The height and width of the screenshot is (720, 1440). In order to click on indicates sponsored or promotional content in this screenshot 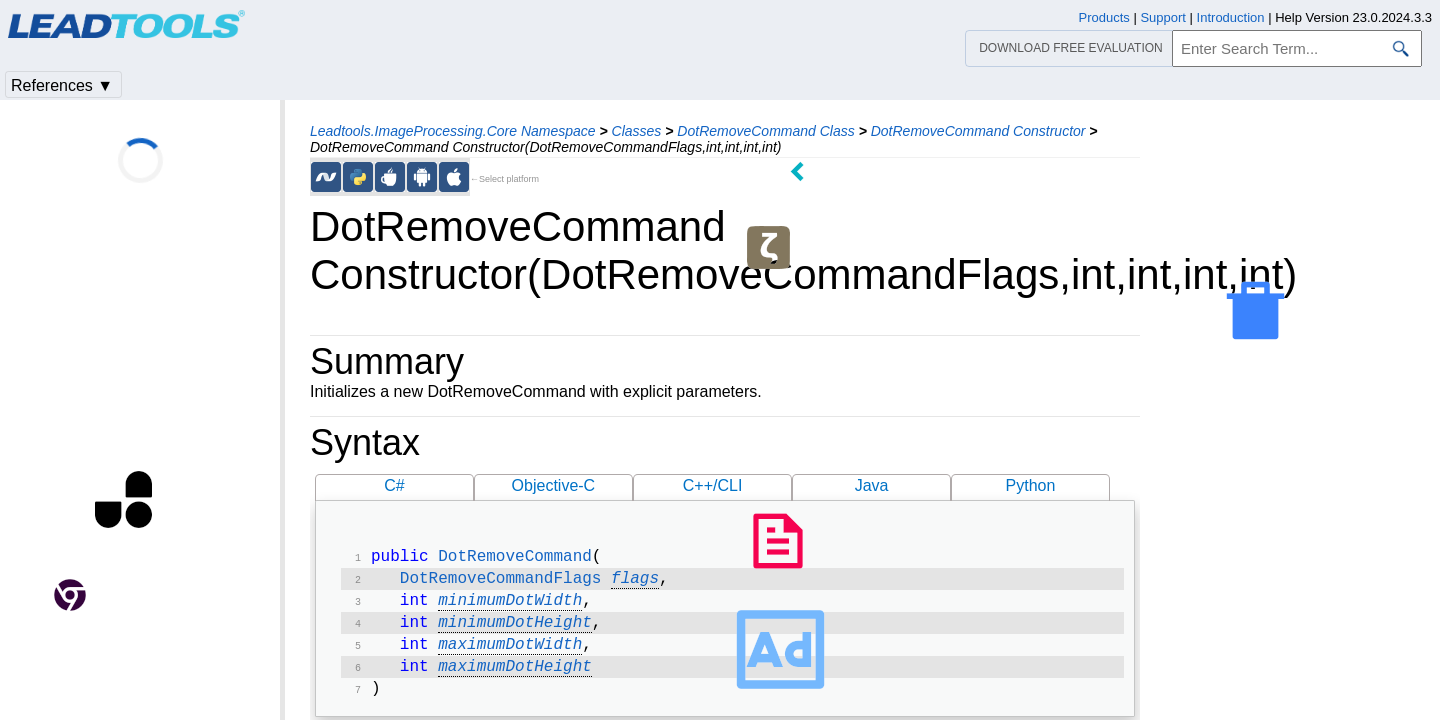, I will do `click(780, 649)`.